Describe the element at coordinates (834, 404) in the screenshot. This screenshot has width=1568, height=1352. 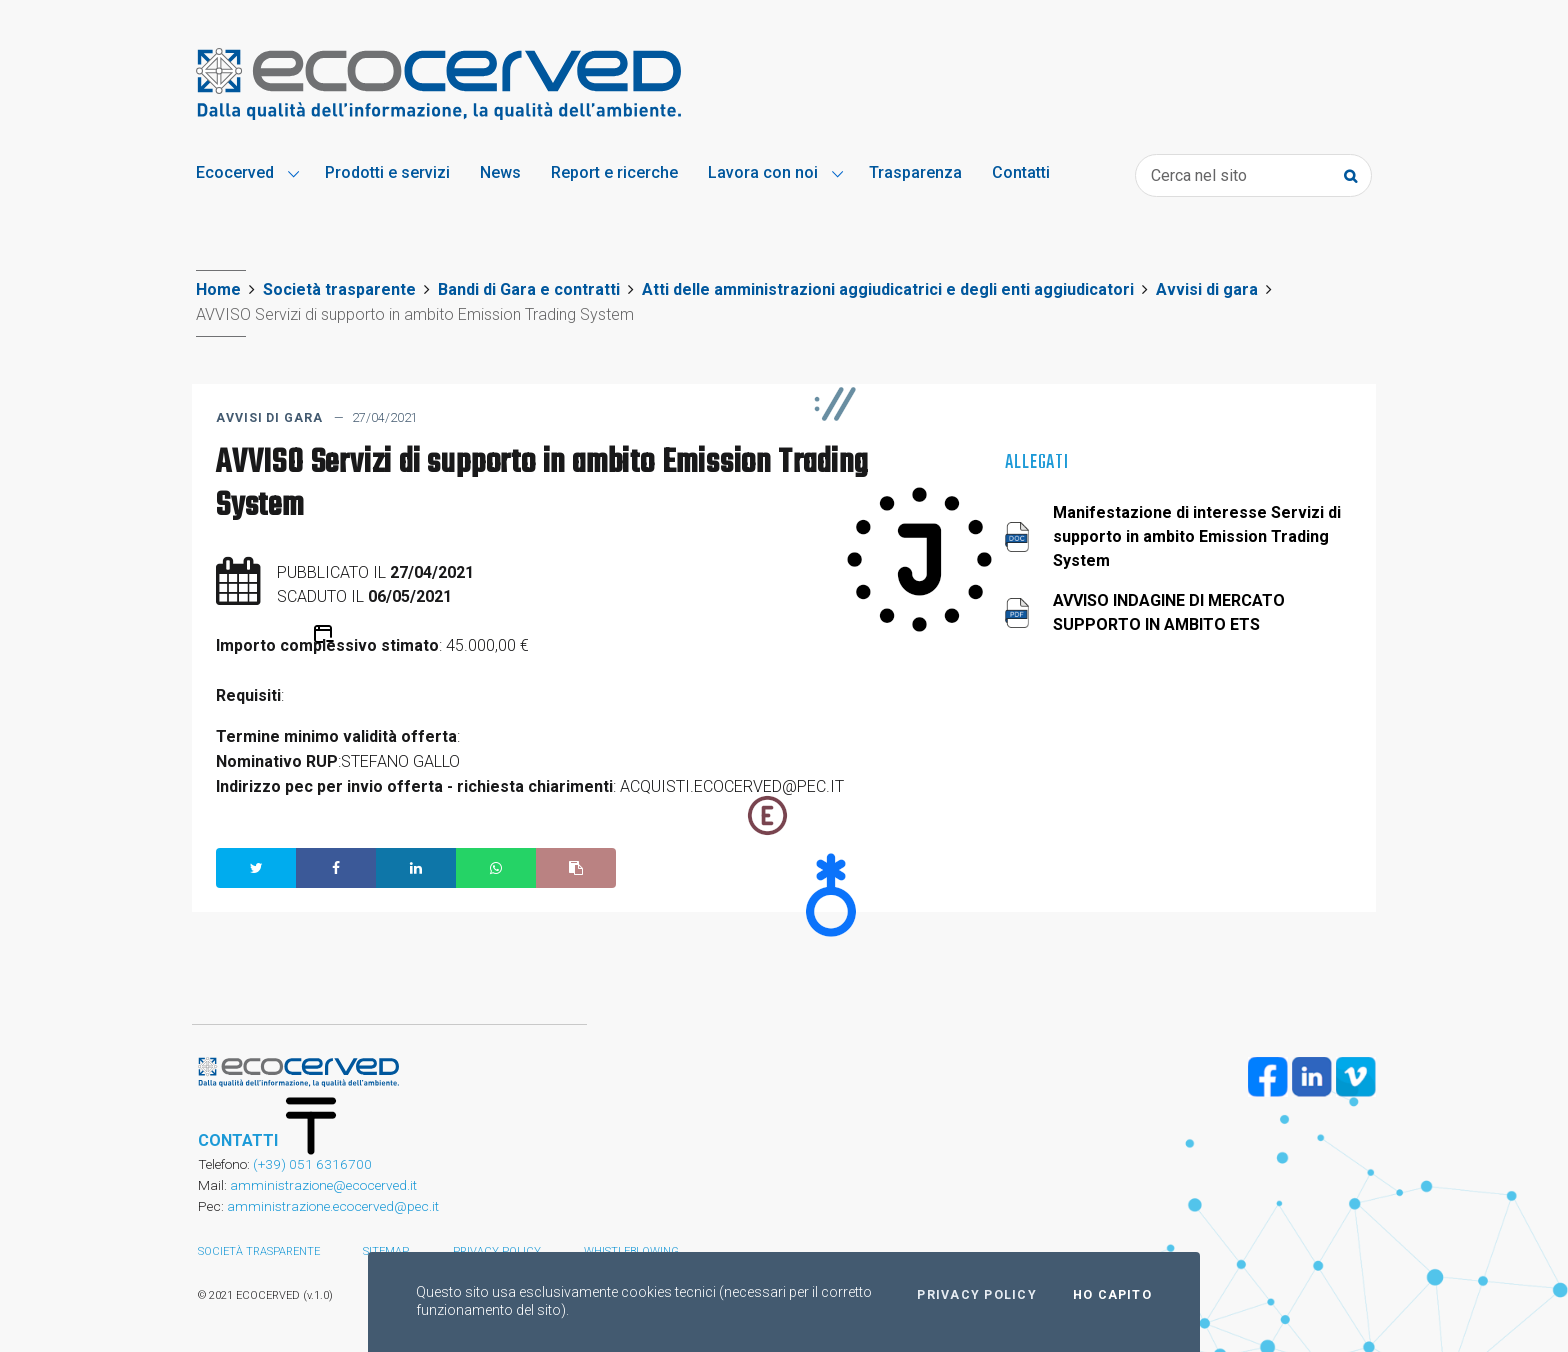
I see `view protocol or connection settings` at that location.